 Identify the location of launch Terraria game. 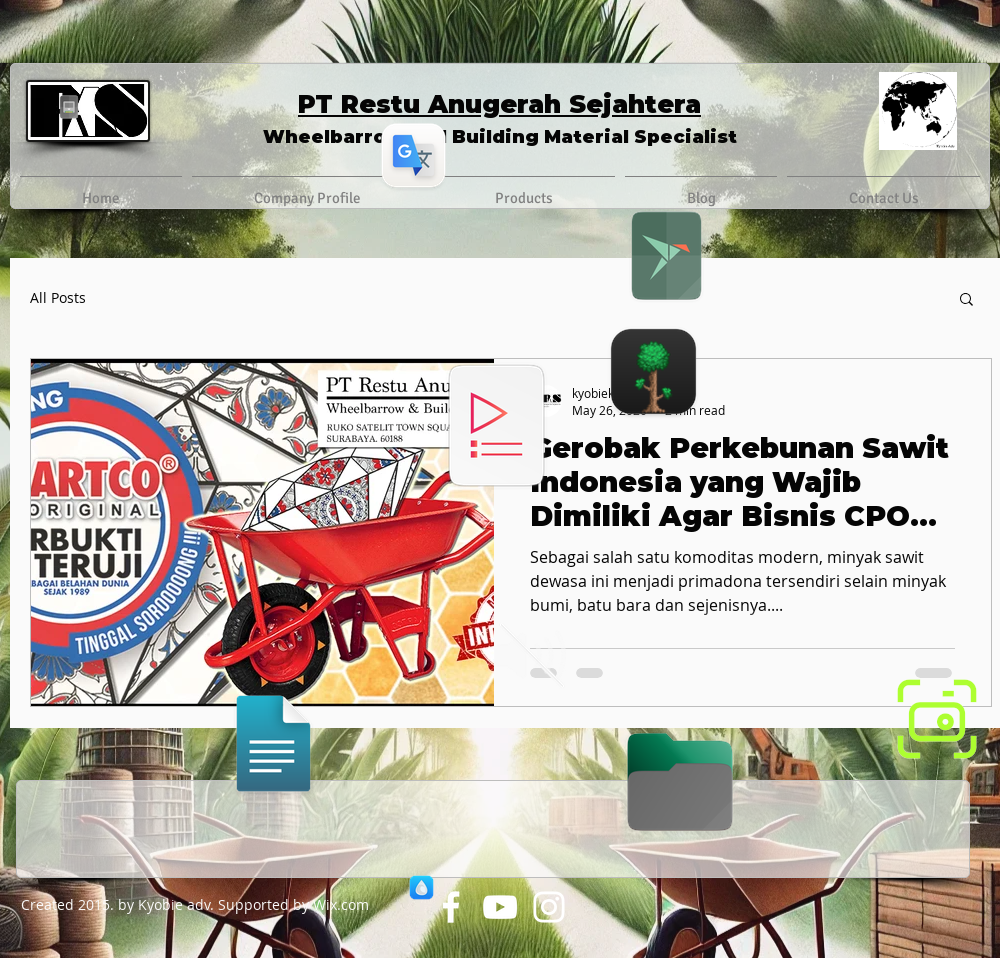
(653, 371).